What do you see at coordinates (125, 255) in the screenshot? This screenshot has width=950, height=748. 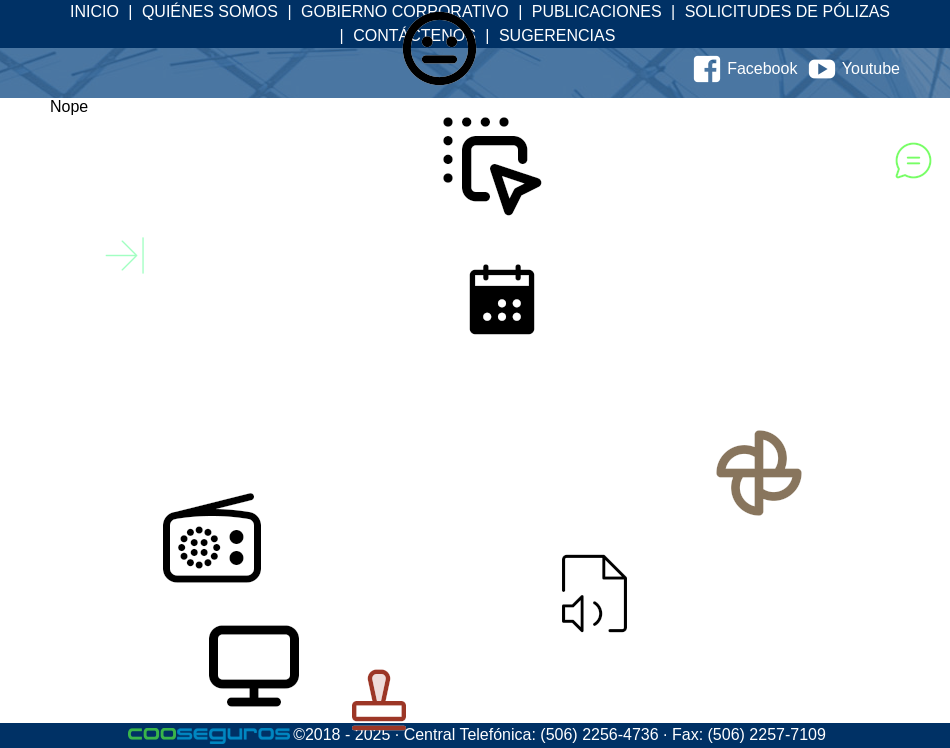 I see `go to end or last item` at bounding box center [125, 255].